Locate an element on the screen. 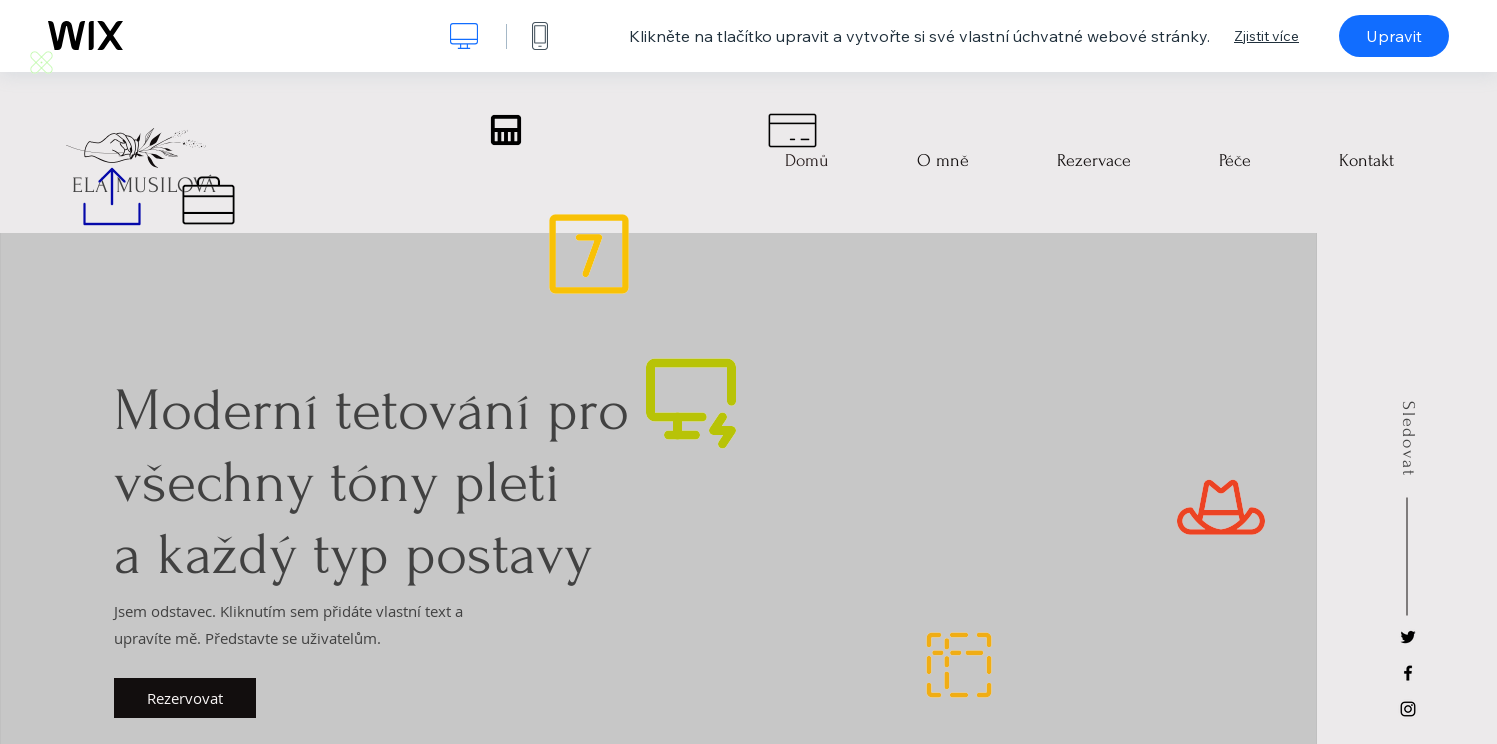  access work or business documents is located at coordinates (208, 202).